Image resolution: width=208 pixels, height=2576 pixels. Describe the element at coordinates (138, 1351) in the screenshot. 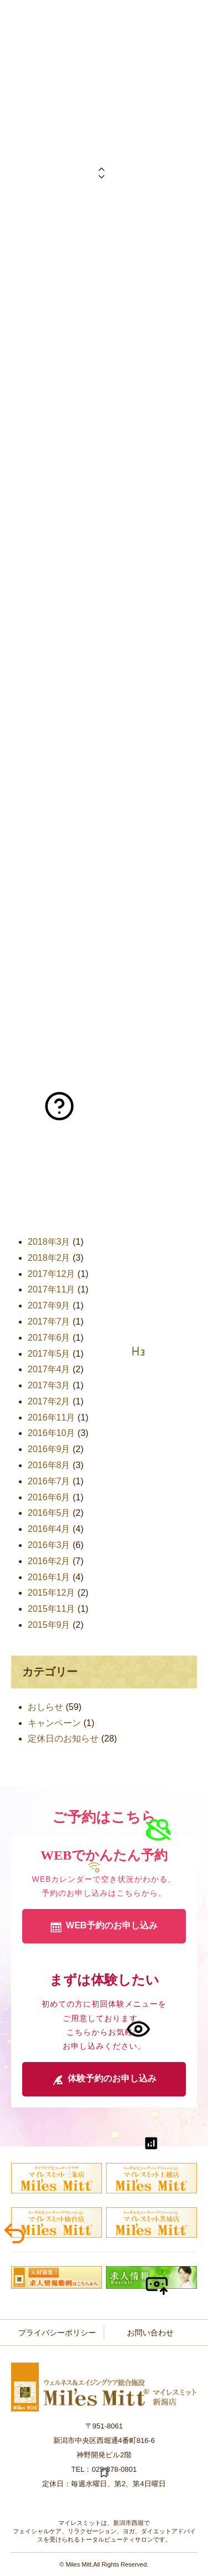

I see `format text as heading level 3` at that location.